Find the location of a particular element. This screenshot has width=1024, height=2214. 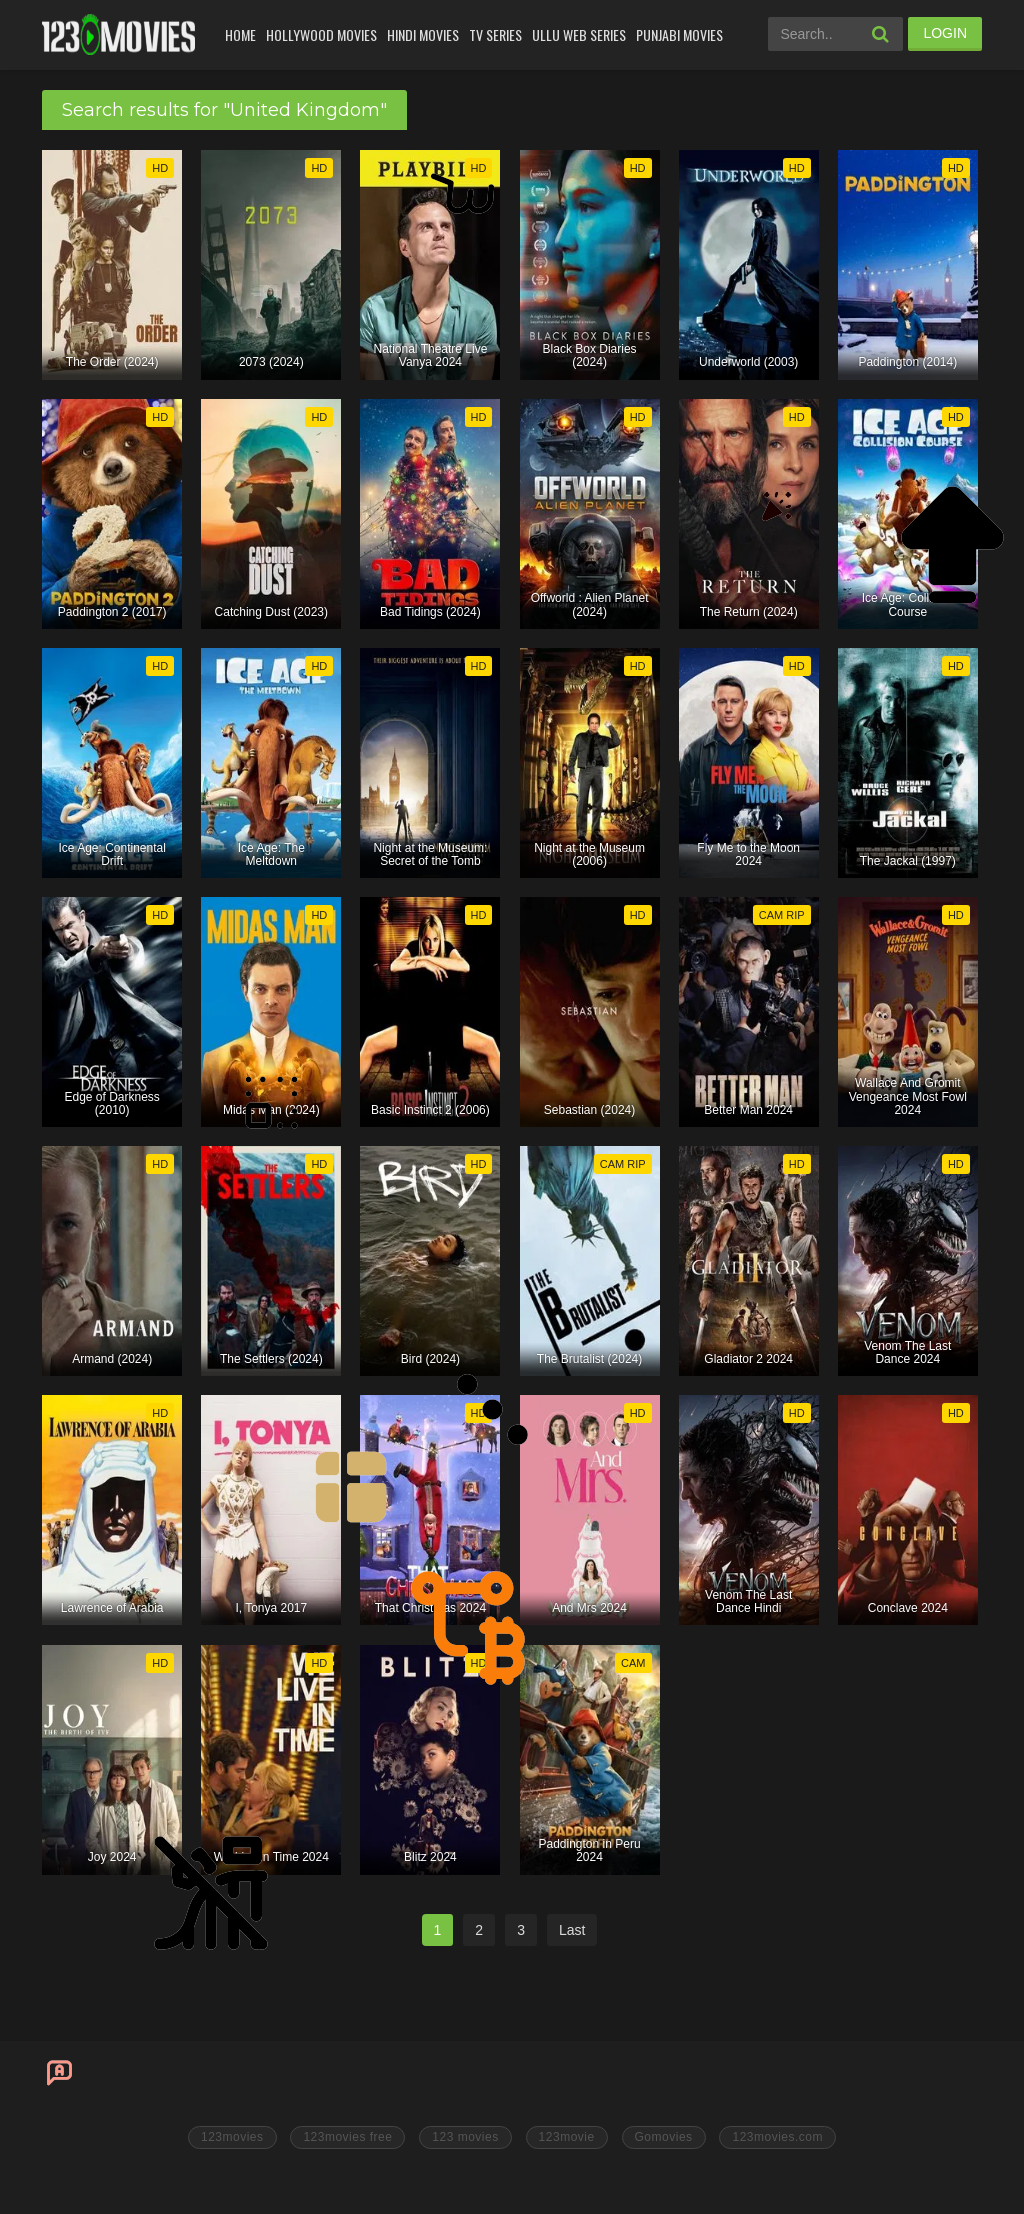

more options menu is located at coordinates (492, 1409).